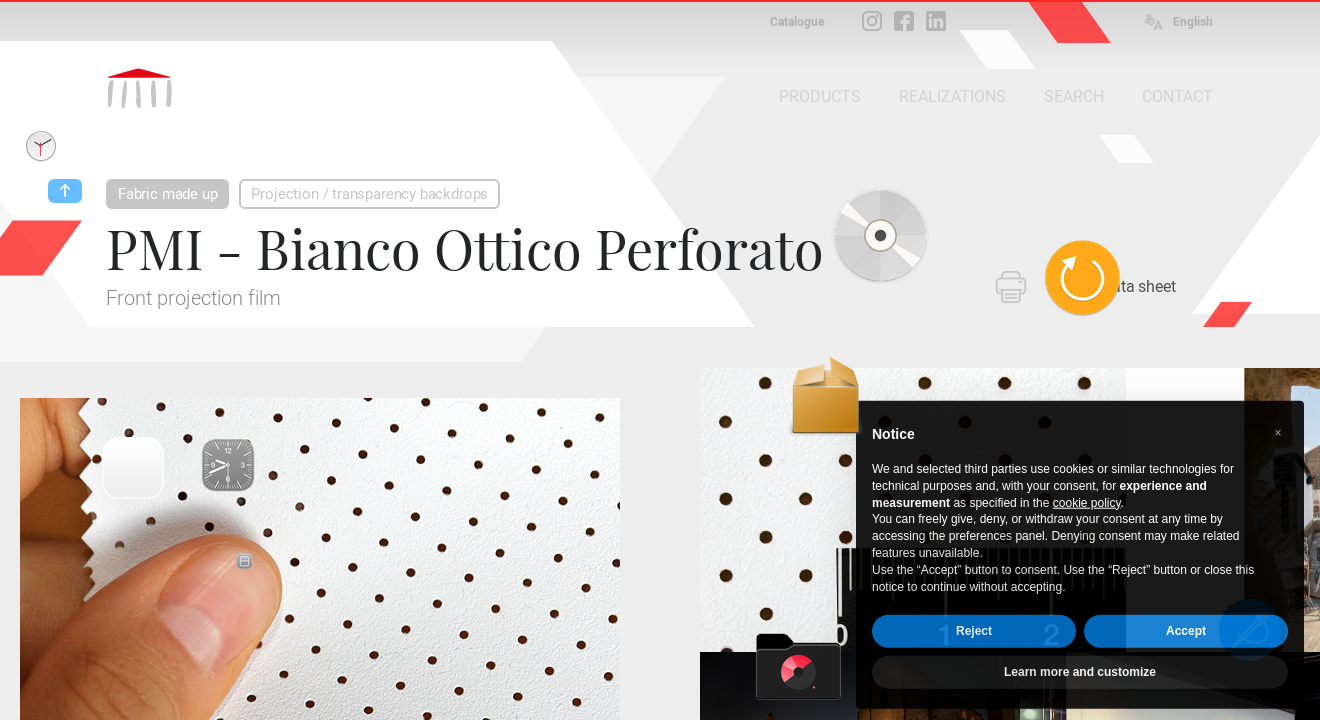  Describe the element at coordinates (880, 235) in the screenshot. I see `indicates a DVD-RAM disc or optical media device` at that location.